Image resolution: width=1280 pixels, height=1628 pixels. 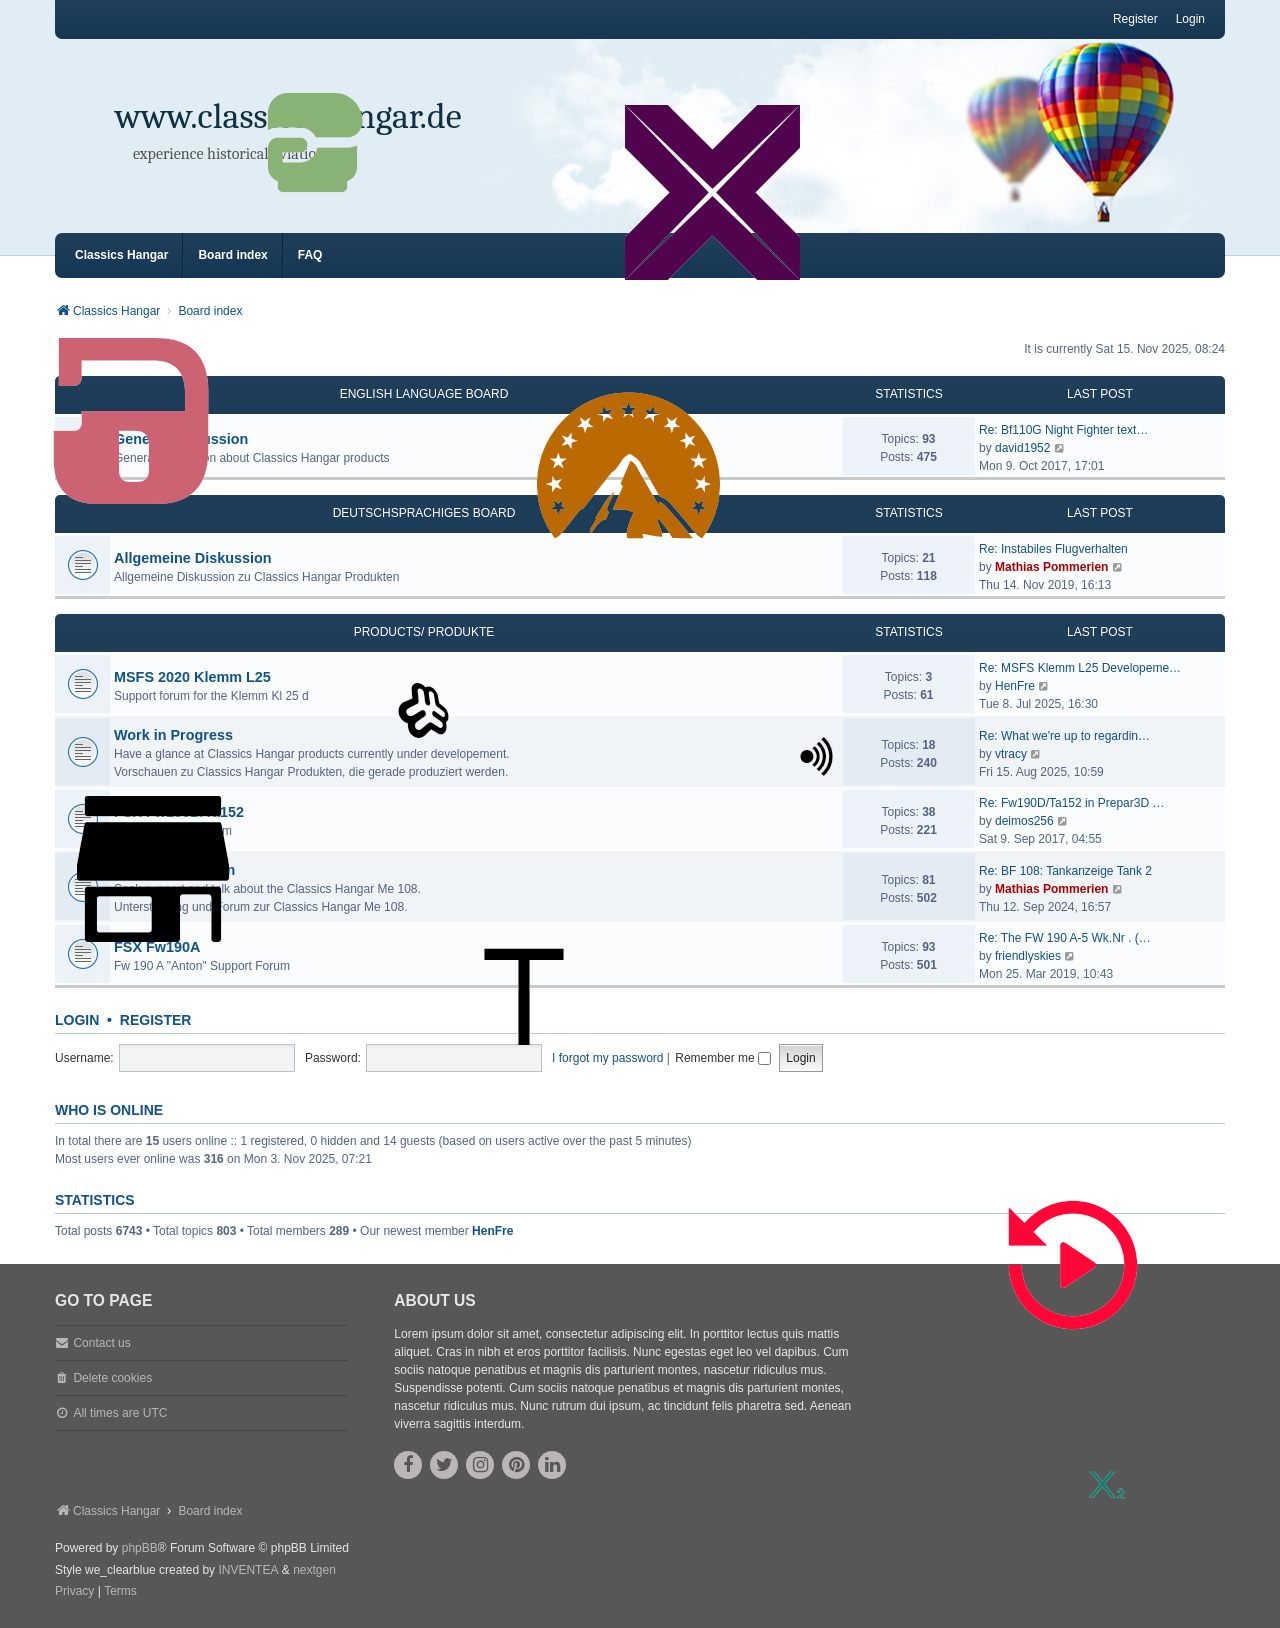 What do you see at coordinates (153, 869) in the screenshot?
I see `open the home assistant community store` at bounding box center [153, 869].